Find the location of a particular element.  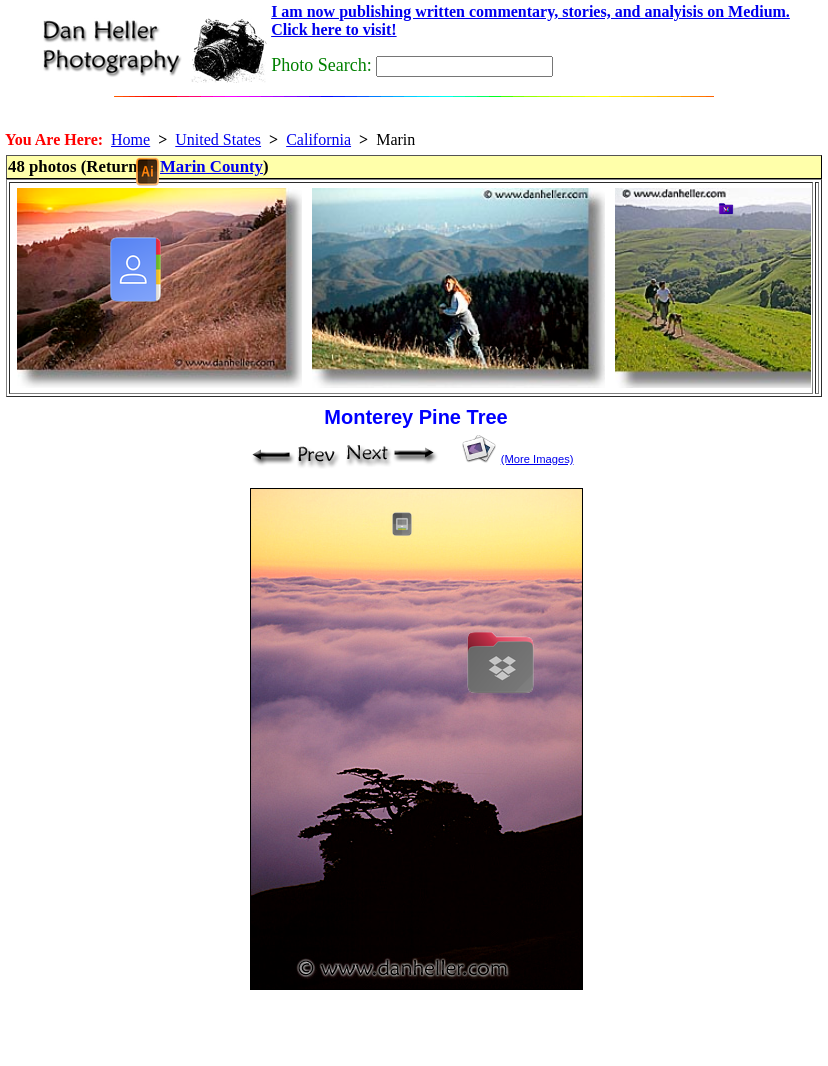

a sega genesis ROM file is located at coordinates (402, 524).